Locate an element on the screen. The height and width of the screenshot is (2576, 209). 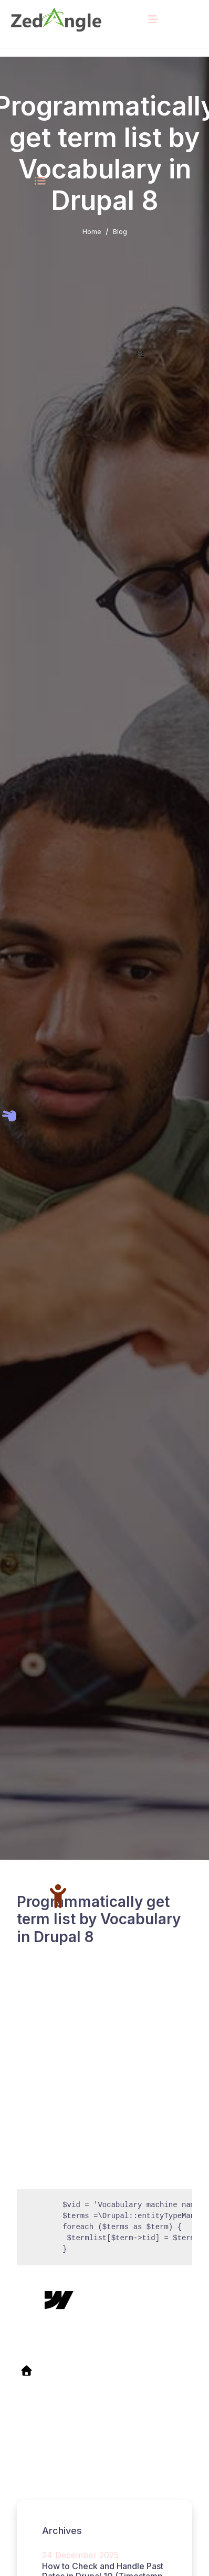
select scissors in rock-paper-scissors game is located at coordinates (9, 1116).